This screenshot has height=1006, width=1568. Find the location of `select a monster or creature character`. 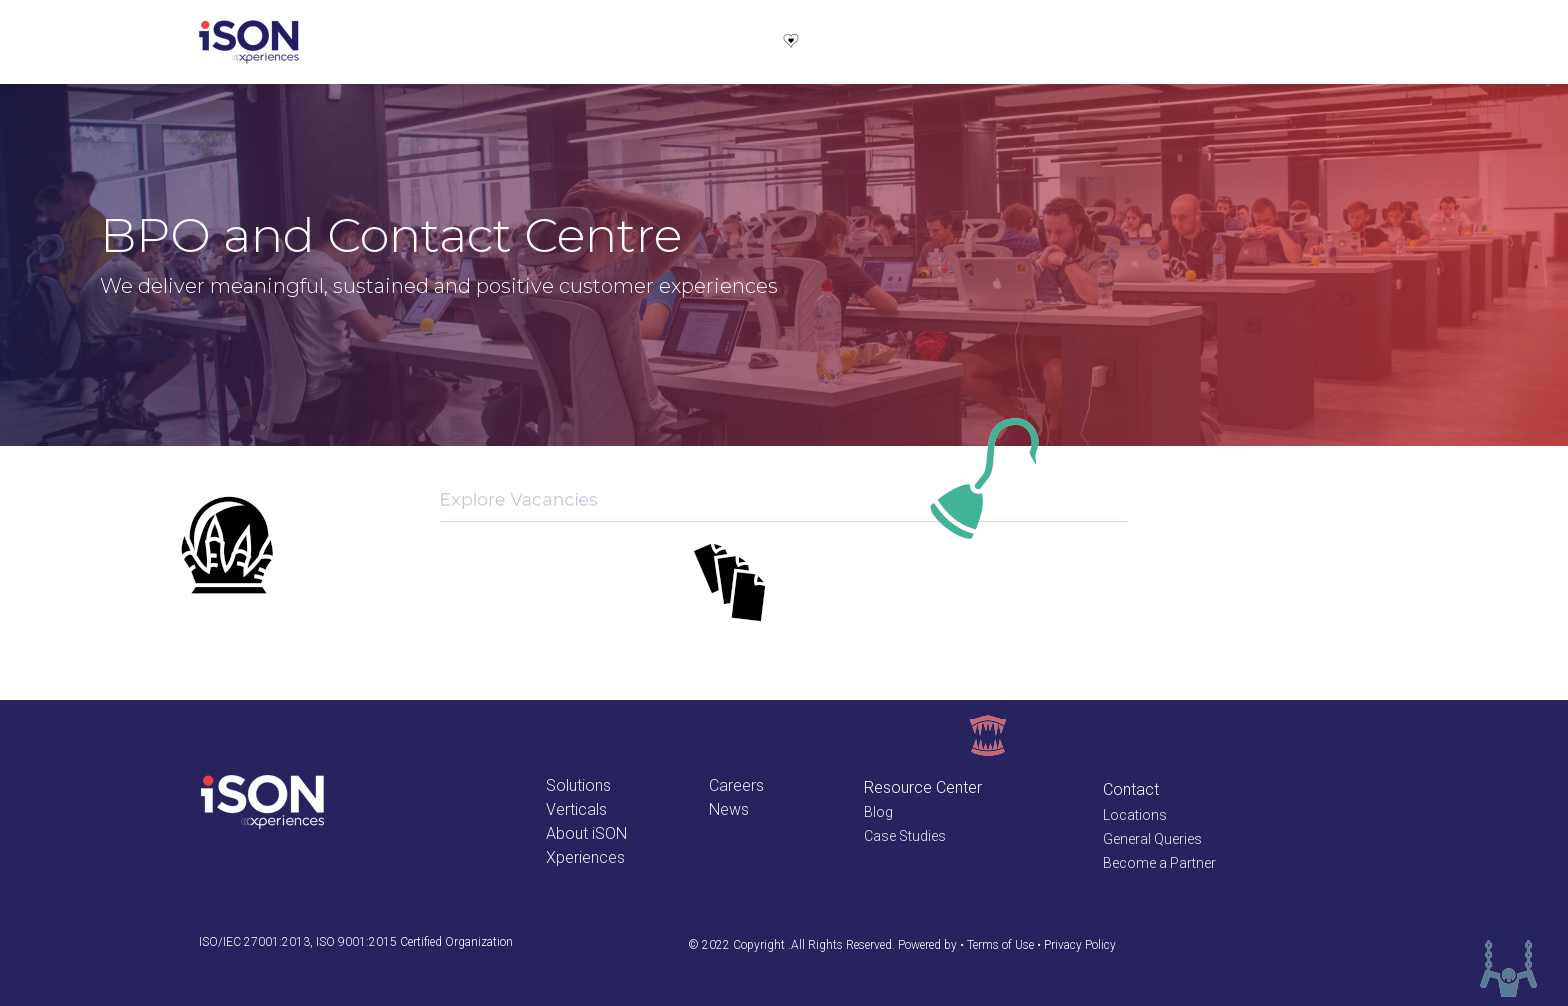

select a monster or creature character is located at coordinates (988, 735).